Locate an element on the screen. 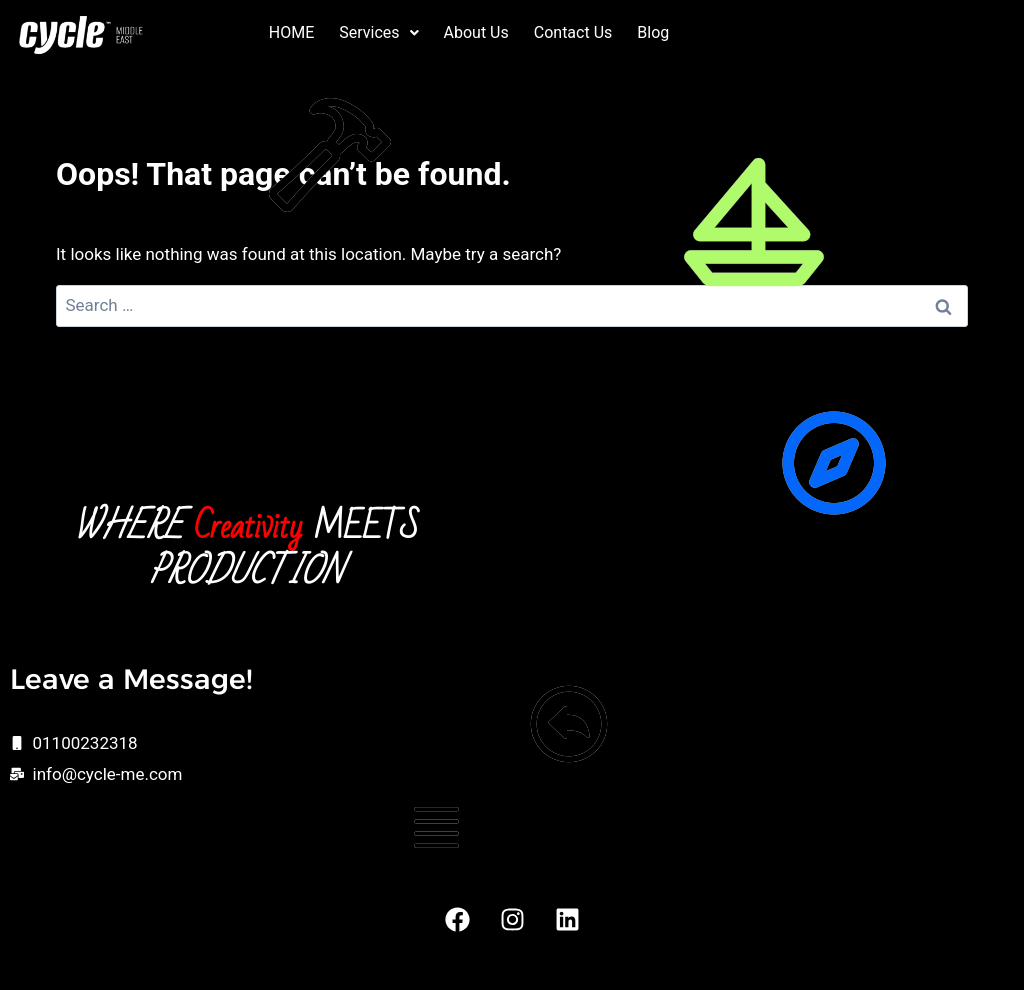 This screenshot has height=990, width=1024. undo the last action is located at coordinates (569, 724).